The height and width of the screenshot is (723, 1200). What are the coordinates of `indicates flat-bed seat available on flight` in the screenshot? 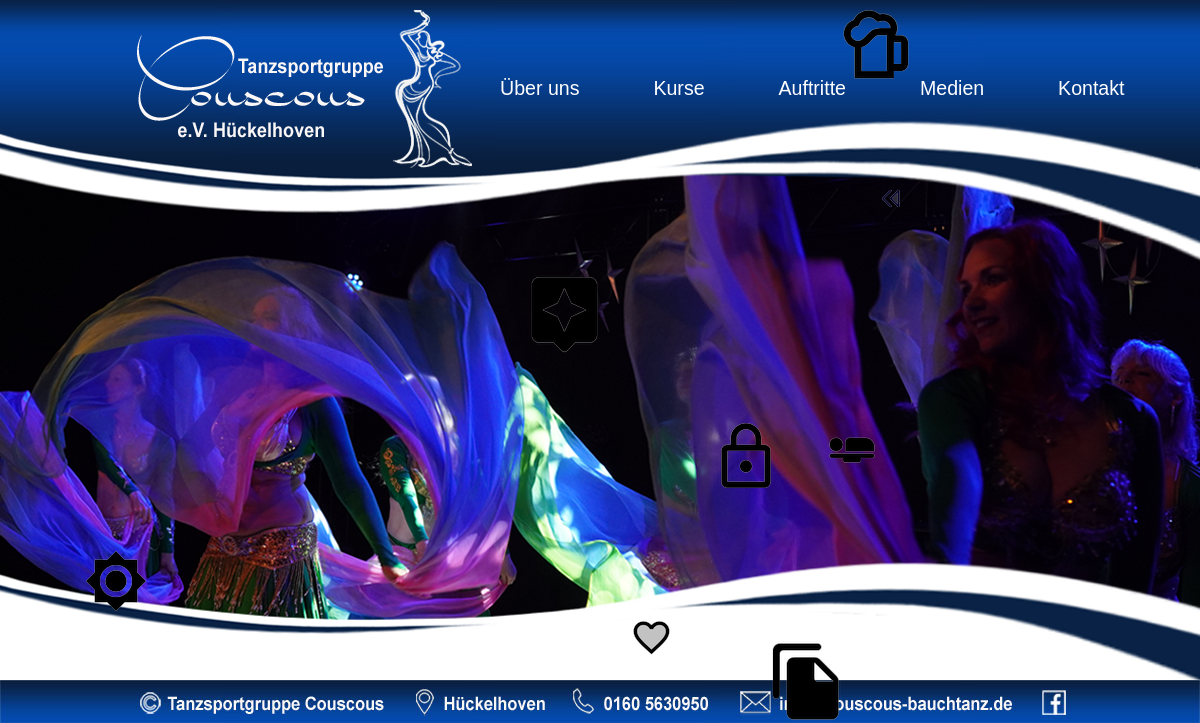 It's located at (852, 449).